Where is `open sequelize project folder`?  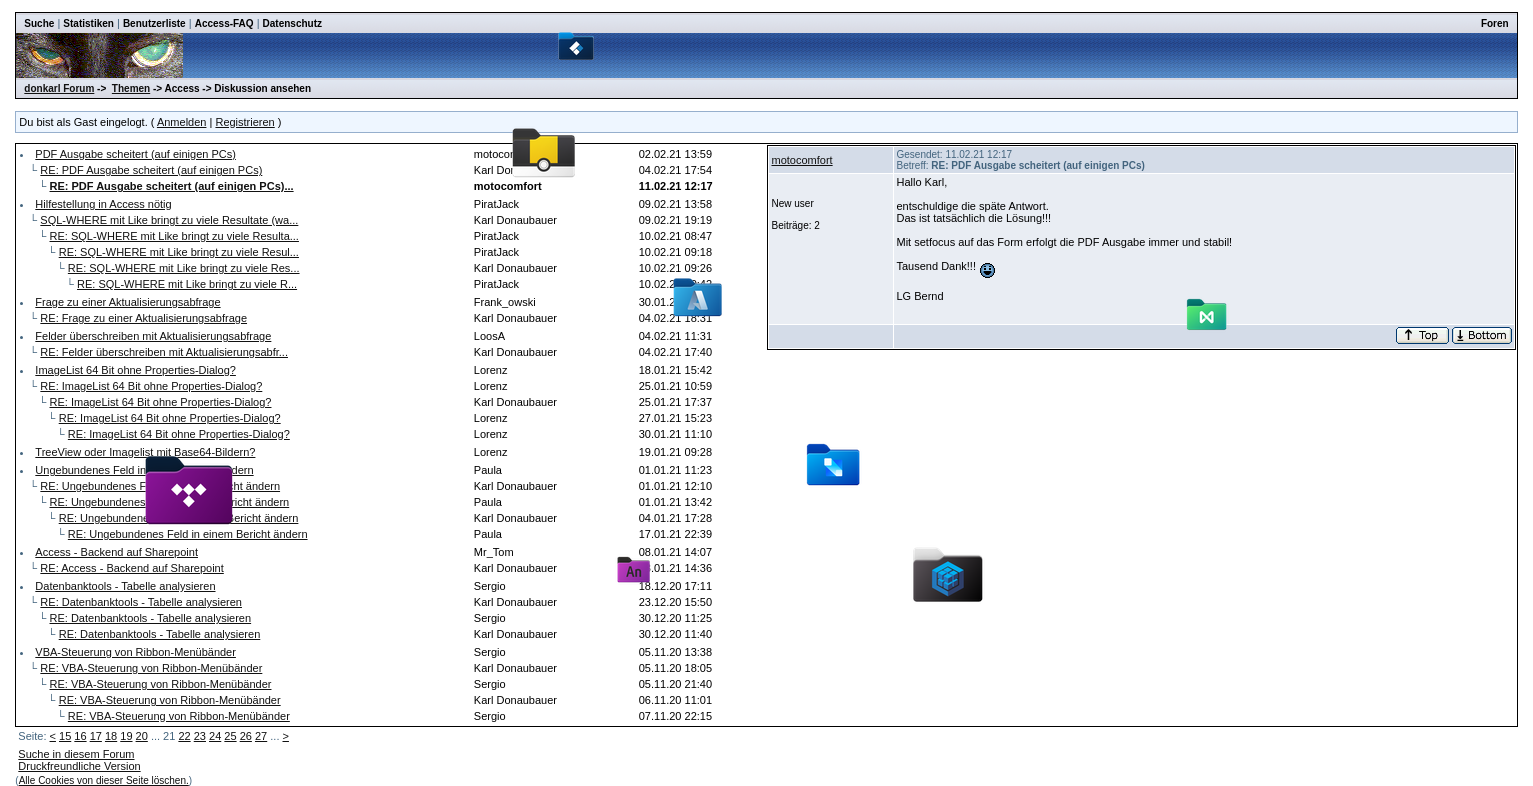 open sequelize project folder is located at coordinates (947, 576).